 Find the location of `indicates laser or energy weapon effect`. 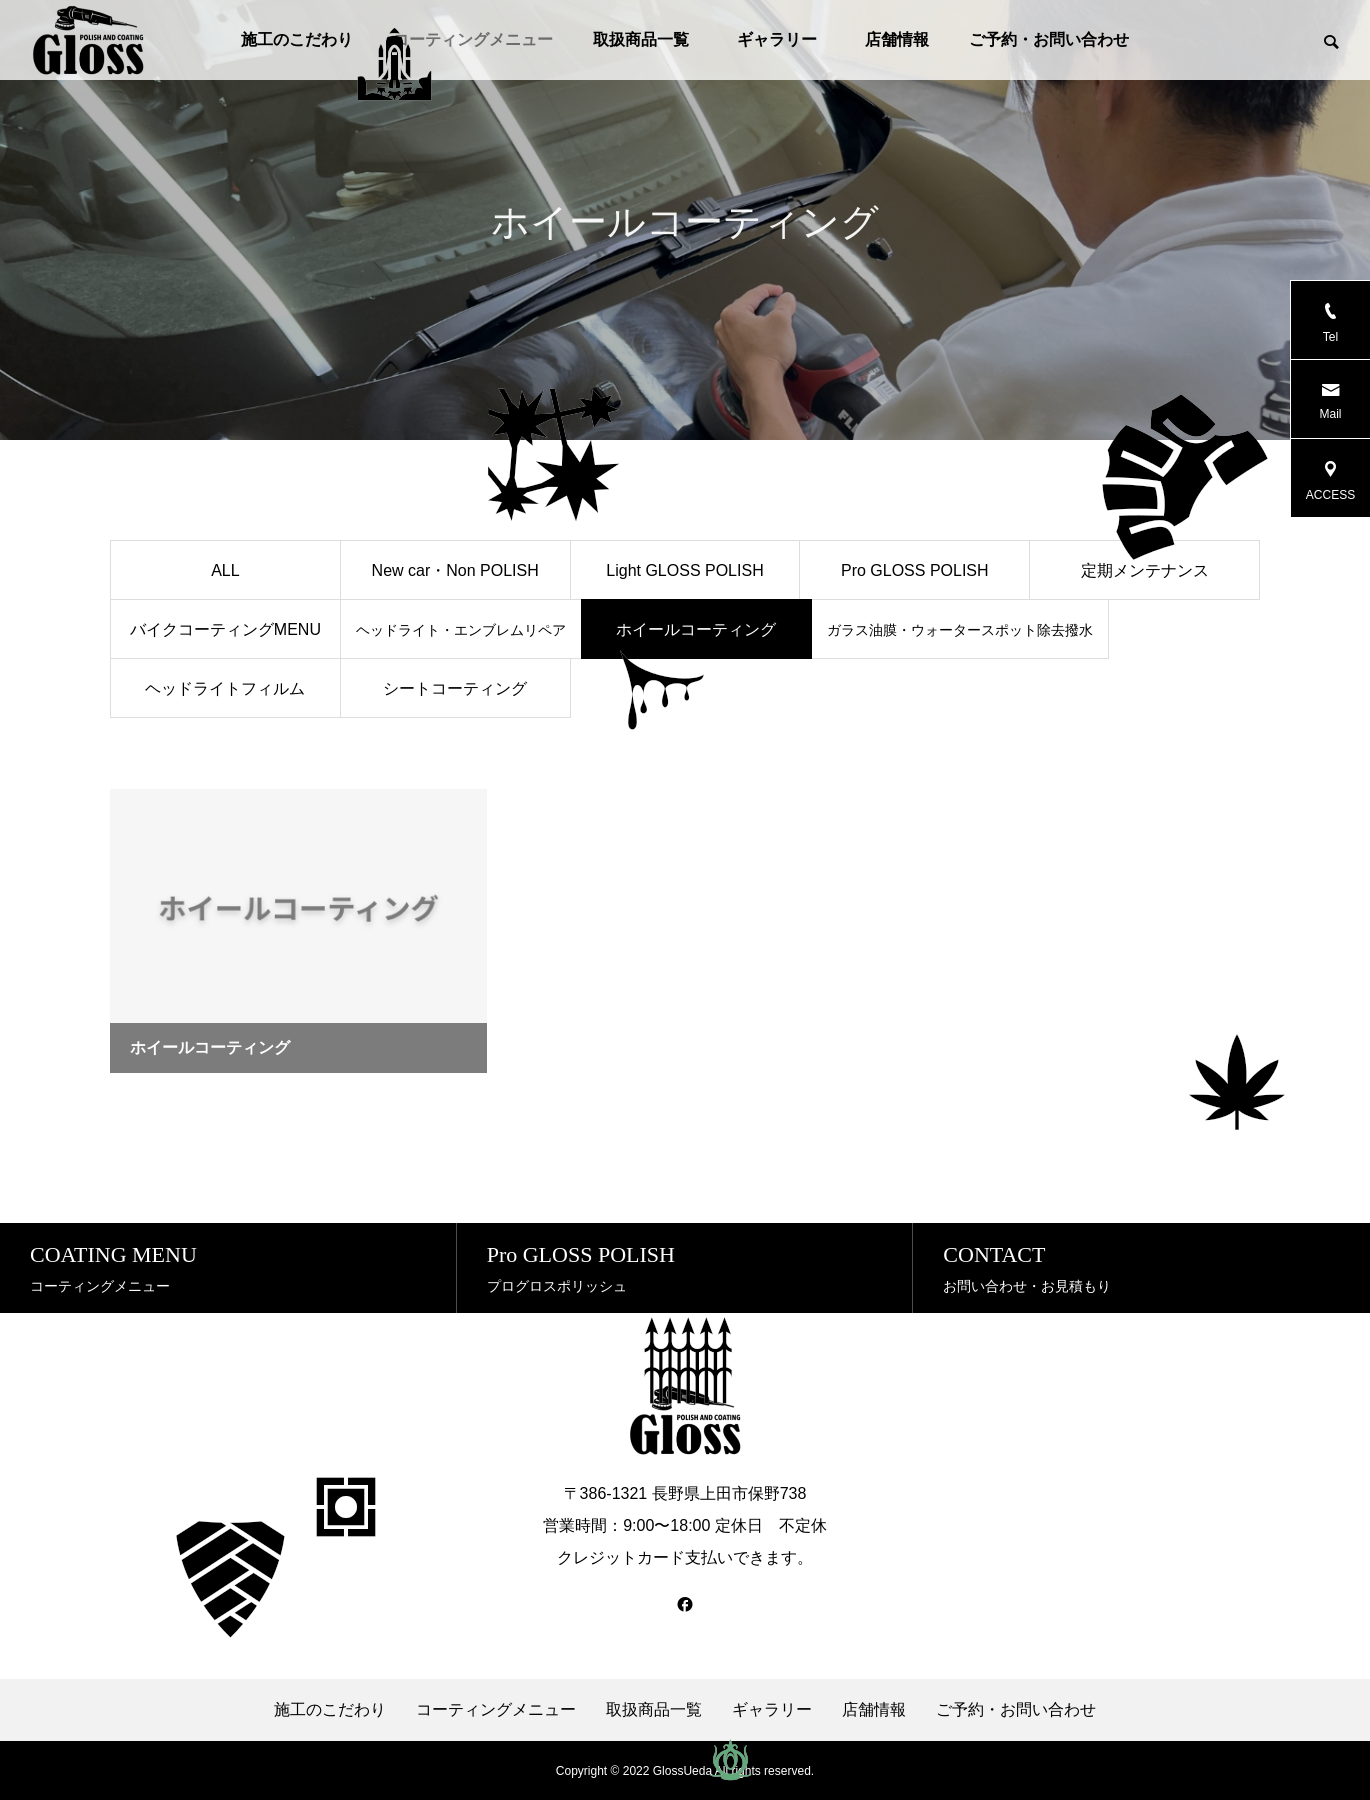

indicates laser or energy weapon effect is located at coordinates (554, 455).